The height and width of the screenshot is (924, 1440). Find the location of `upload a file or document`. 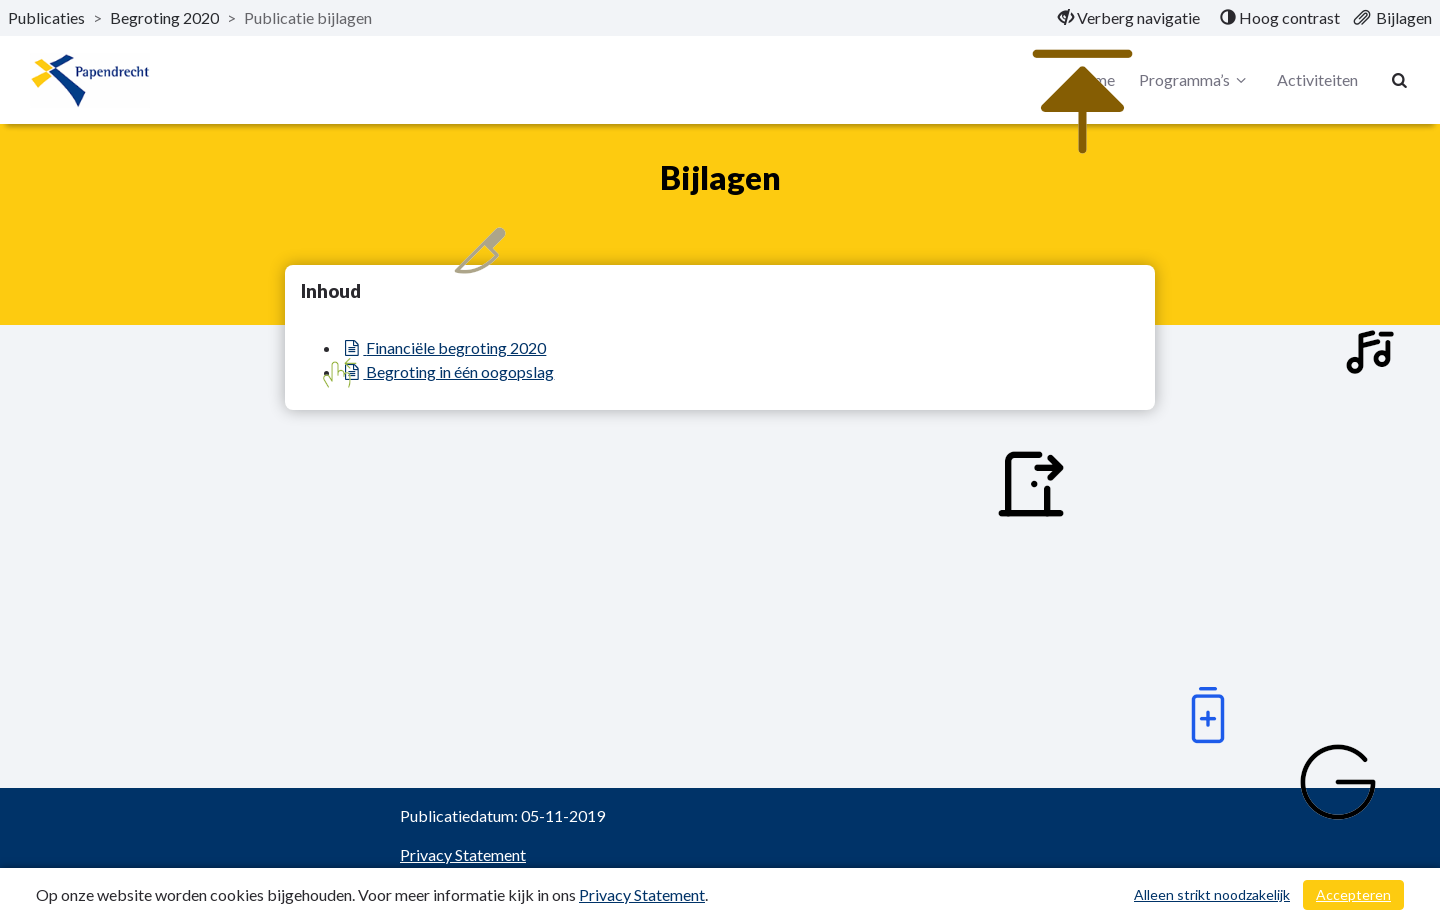

upload a file or document is located at coordinates (1082, 99).